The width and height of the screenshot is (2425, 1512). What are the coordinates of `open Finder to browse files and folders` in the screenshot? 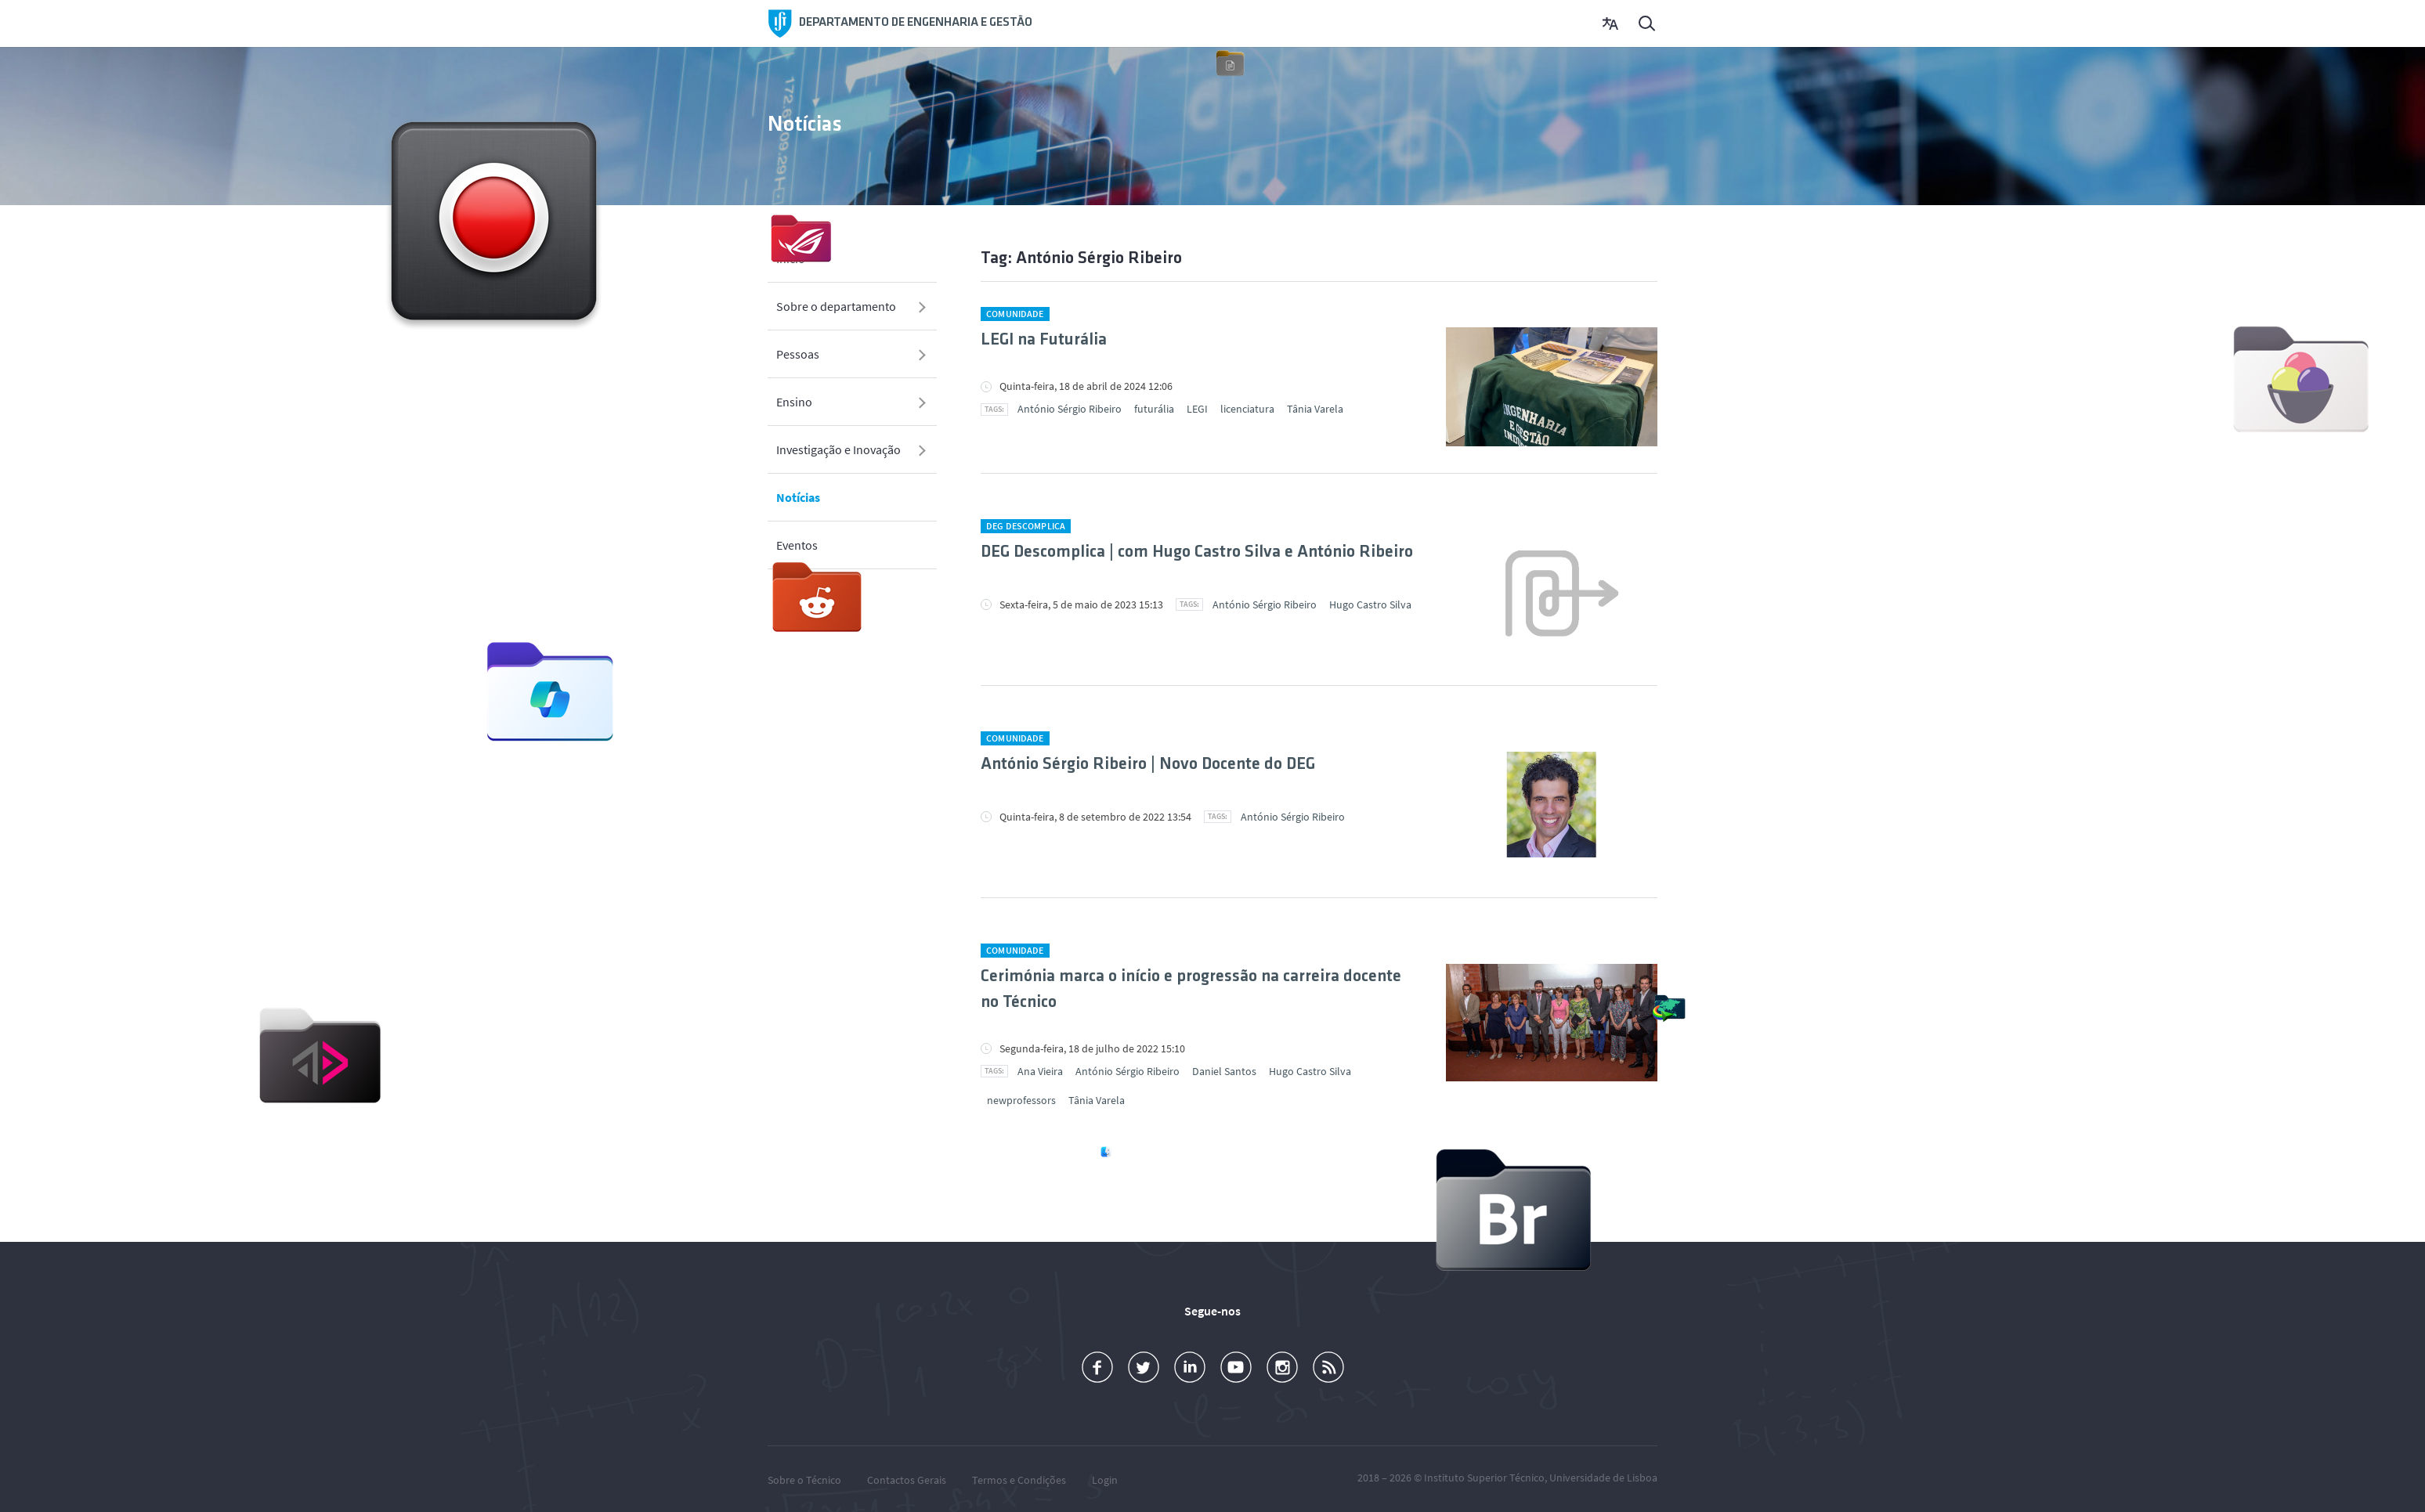 It's located at (1106, 1152).